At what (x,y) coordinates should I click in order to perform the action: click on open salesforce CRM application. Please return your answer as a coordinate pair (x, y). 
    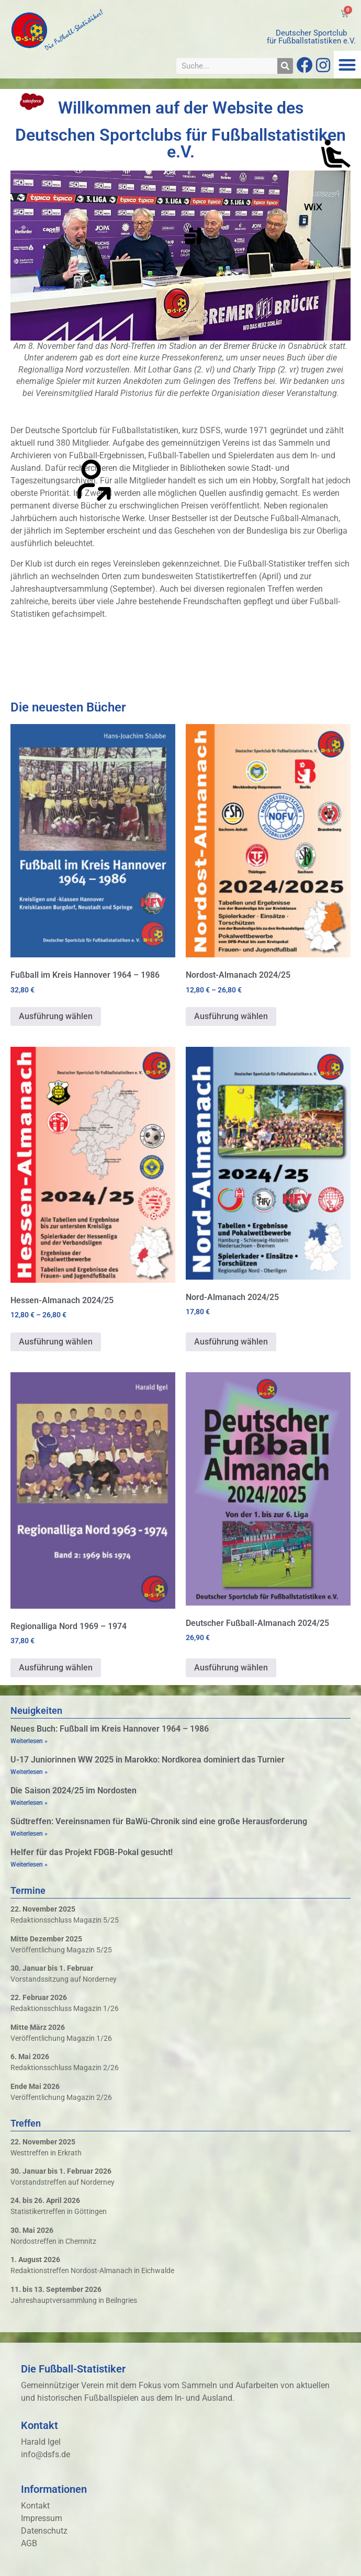
    Looking at the image, I should click on (32, 101).